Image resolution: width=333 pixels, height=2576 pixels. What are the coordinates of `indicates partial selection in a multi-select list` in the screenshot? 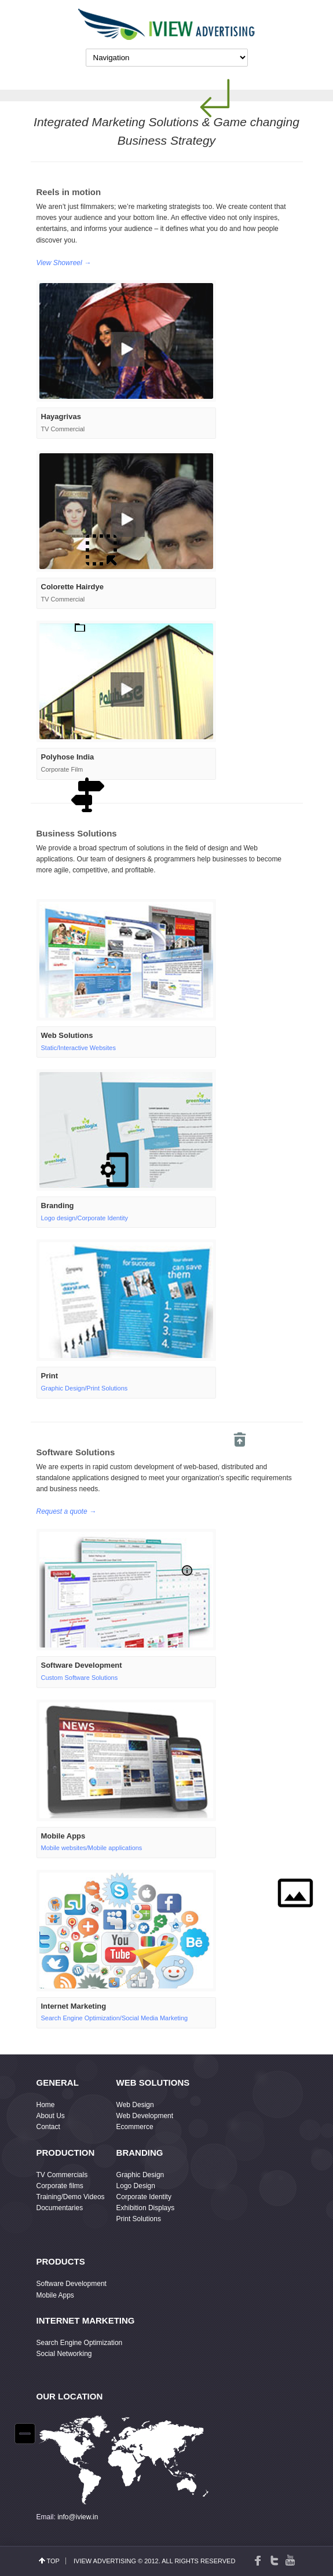 It's located at (25, 2434).